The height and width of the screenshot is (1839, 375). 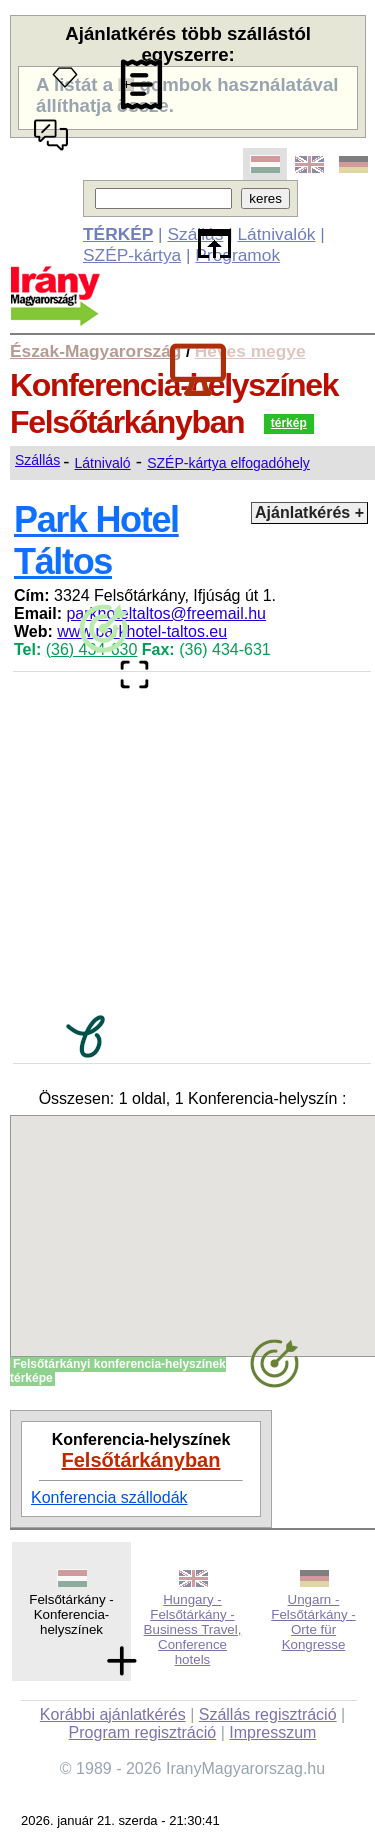 I want to click on view receipt or transaction details, so click(x=141, y=84).